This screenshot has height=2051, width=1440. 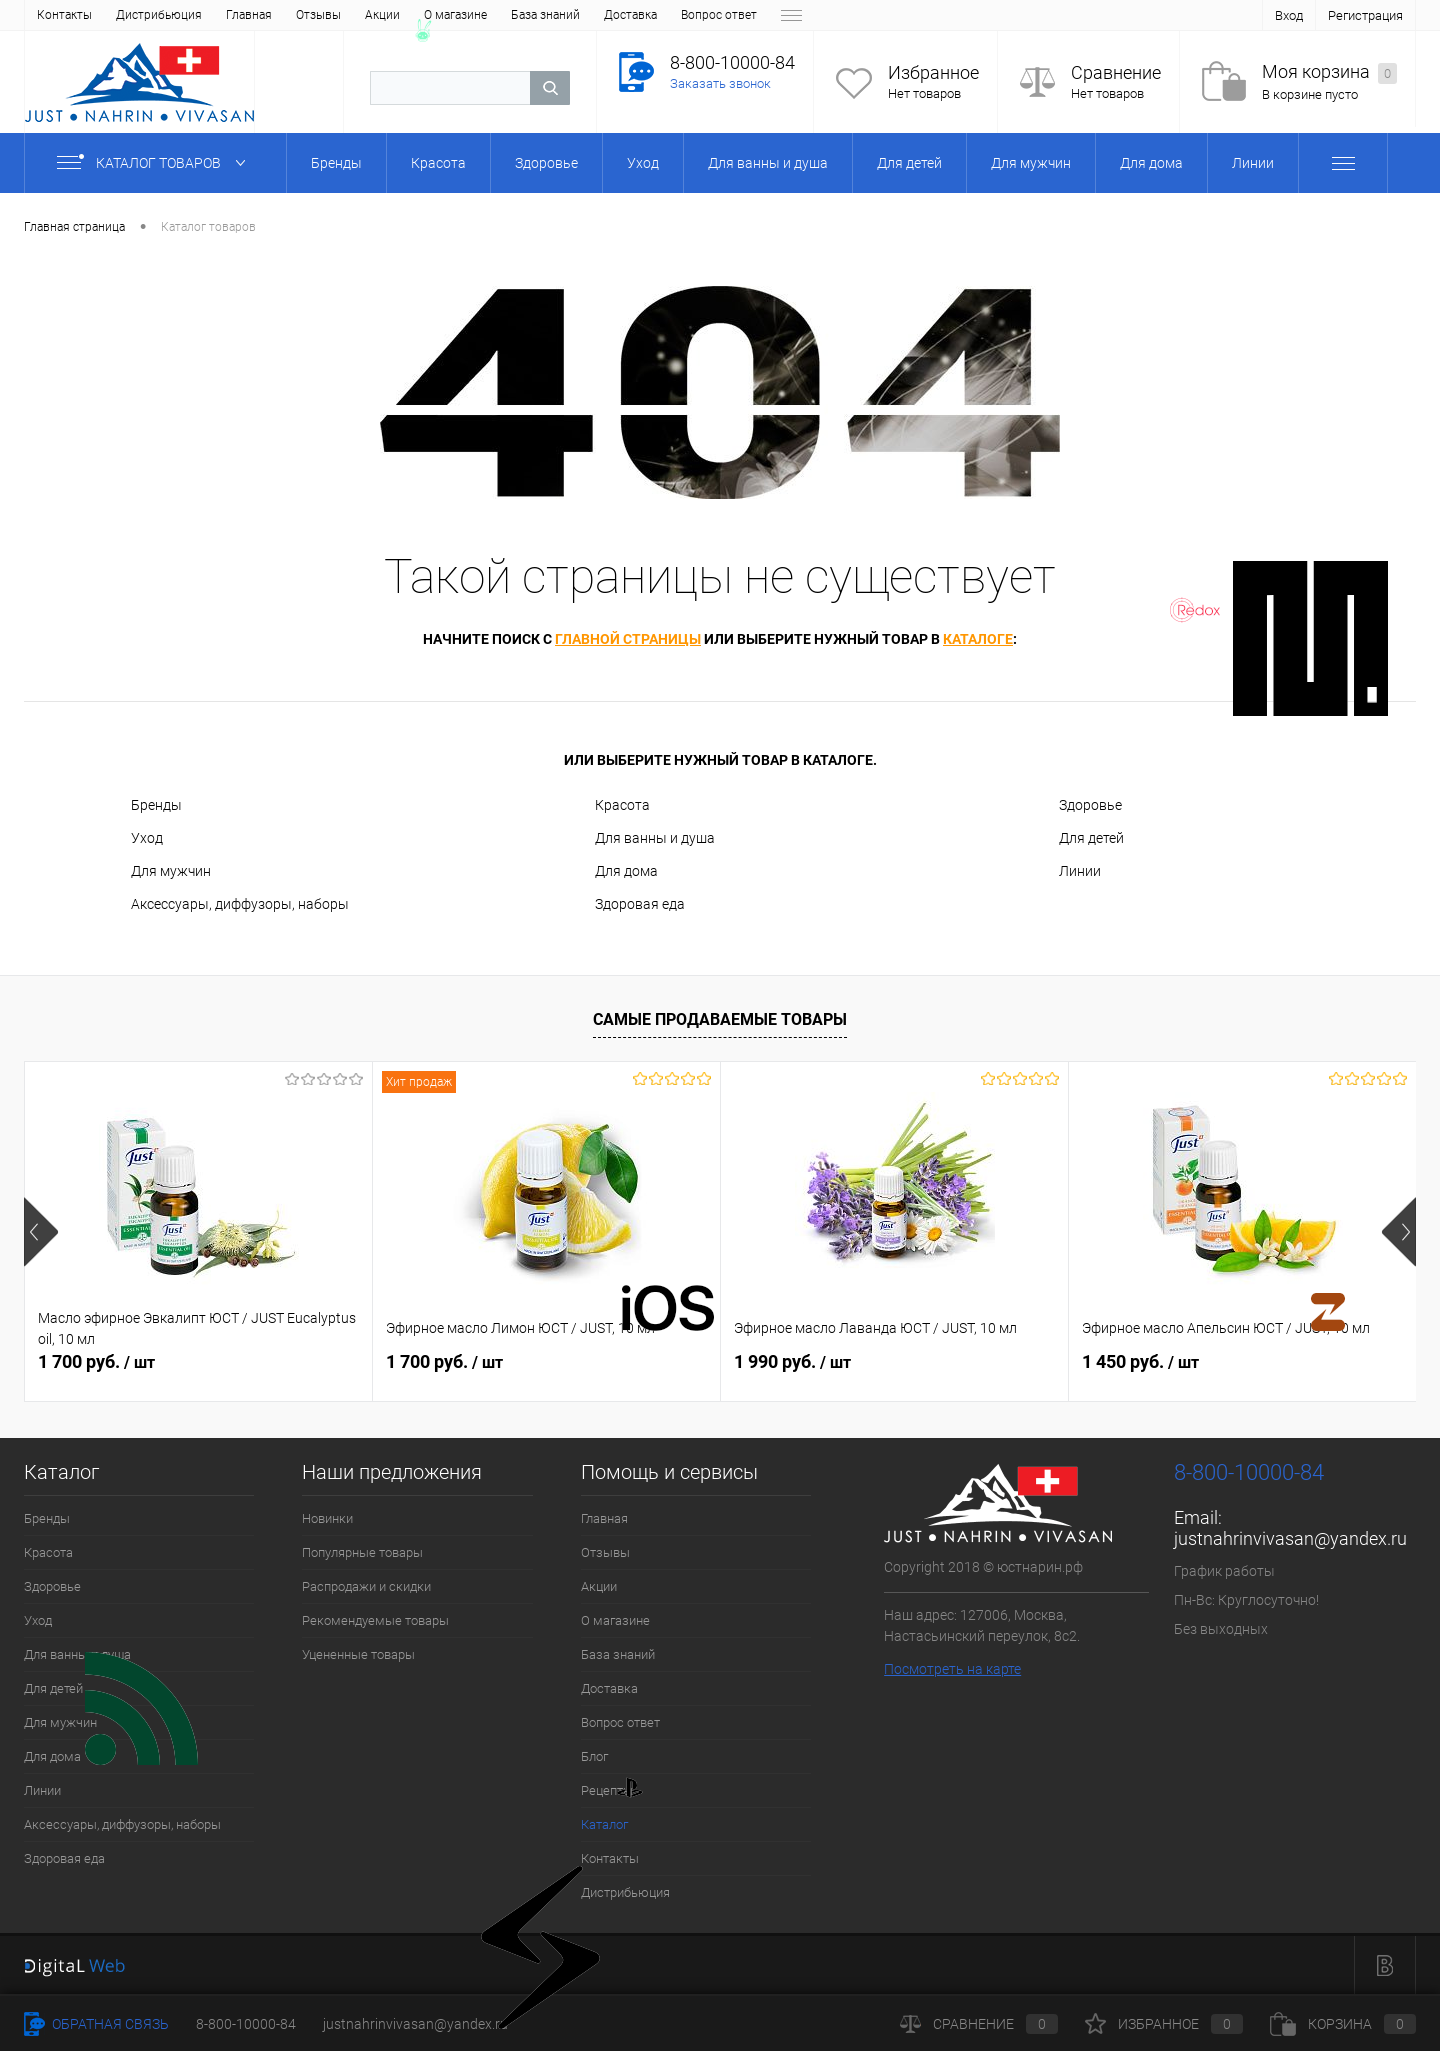 I want to click on trino distributed SQL query engine logo, so click(x=423, y=30).